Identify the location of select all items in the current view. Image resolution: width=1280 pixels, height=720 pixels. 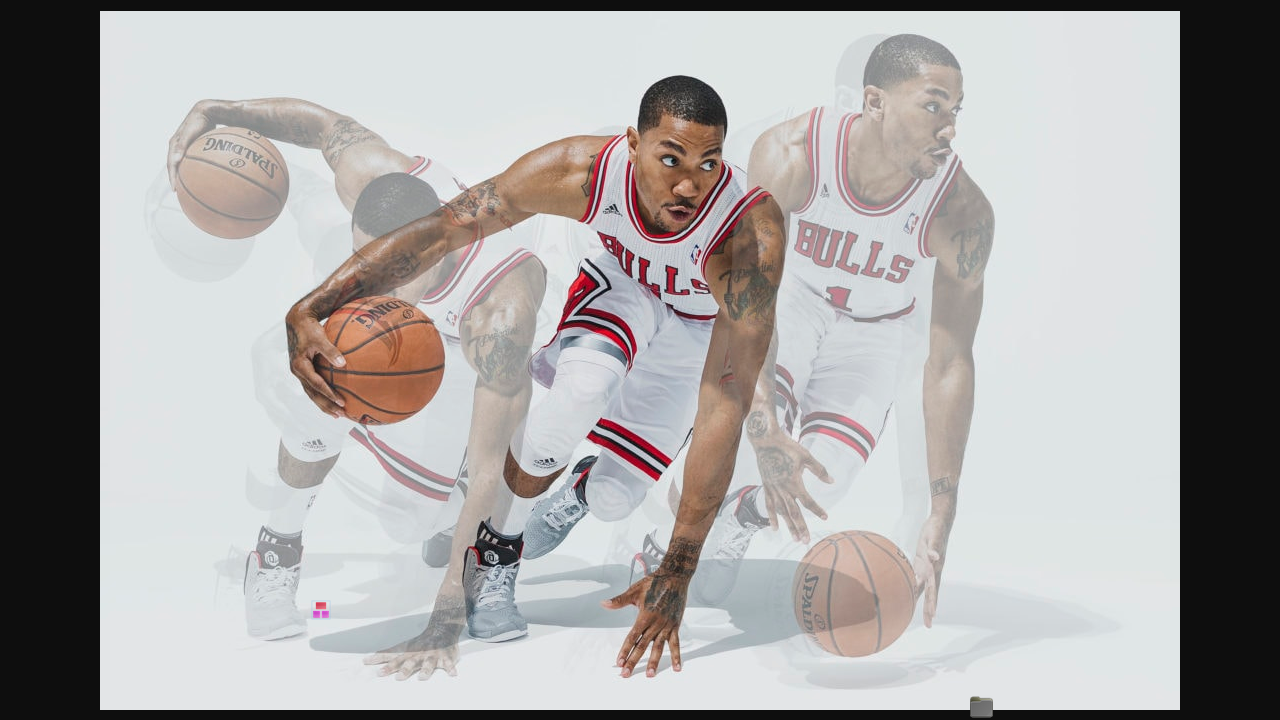
(321, 610).